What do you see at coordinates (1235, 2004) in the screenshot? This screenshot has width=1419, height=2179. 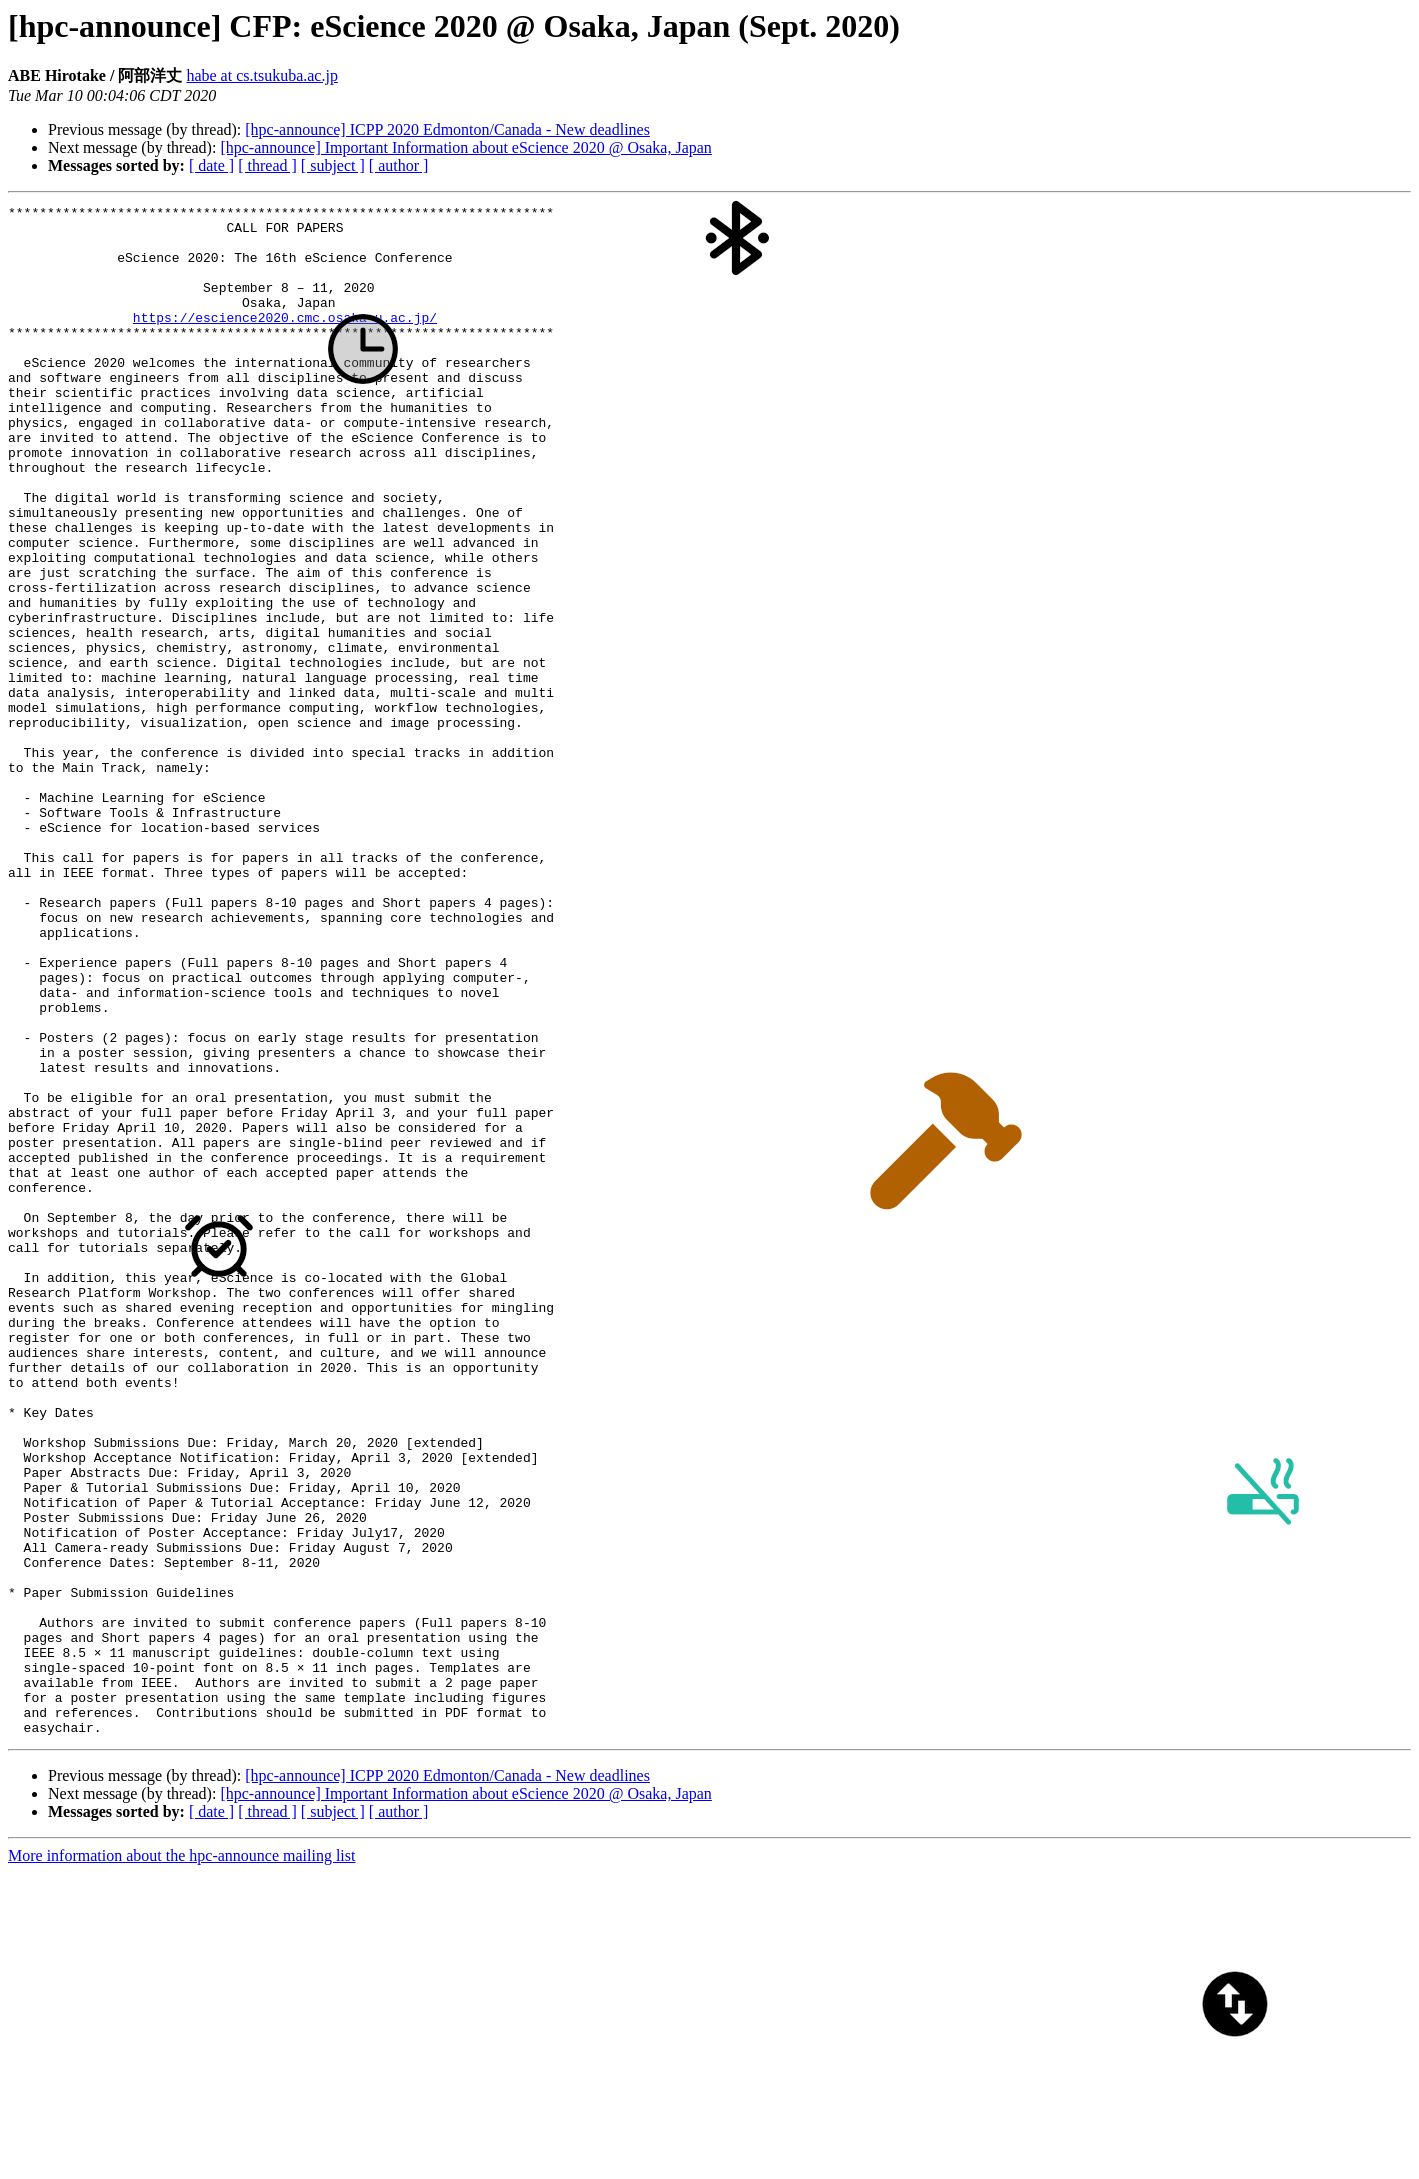 I see `swap or reorder items vertically` at bounding box center [1235, 2004].